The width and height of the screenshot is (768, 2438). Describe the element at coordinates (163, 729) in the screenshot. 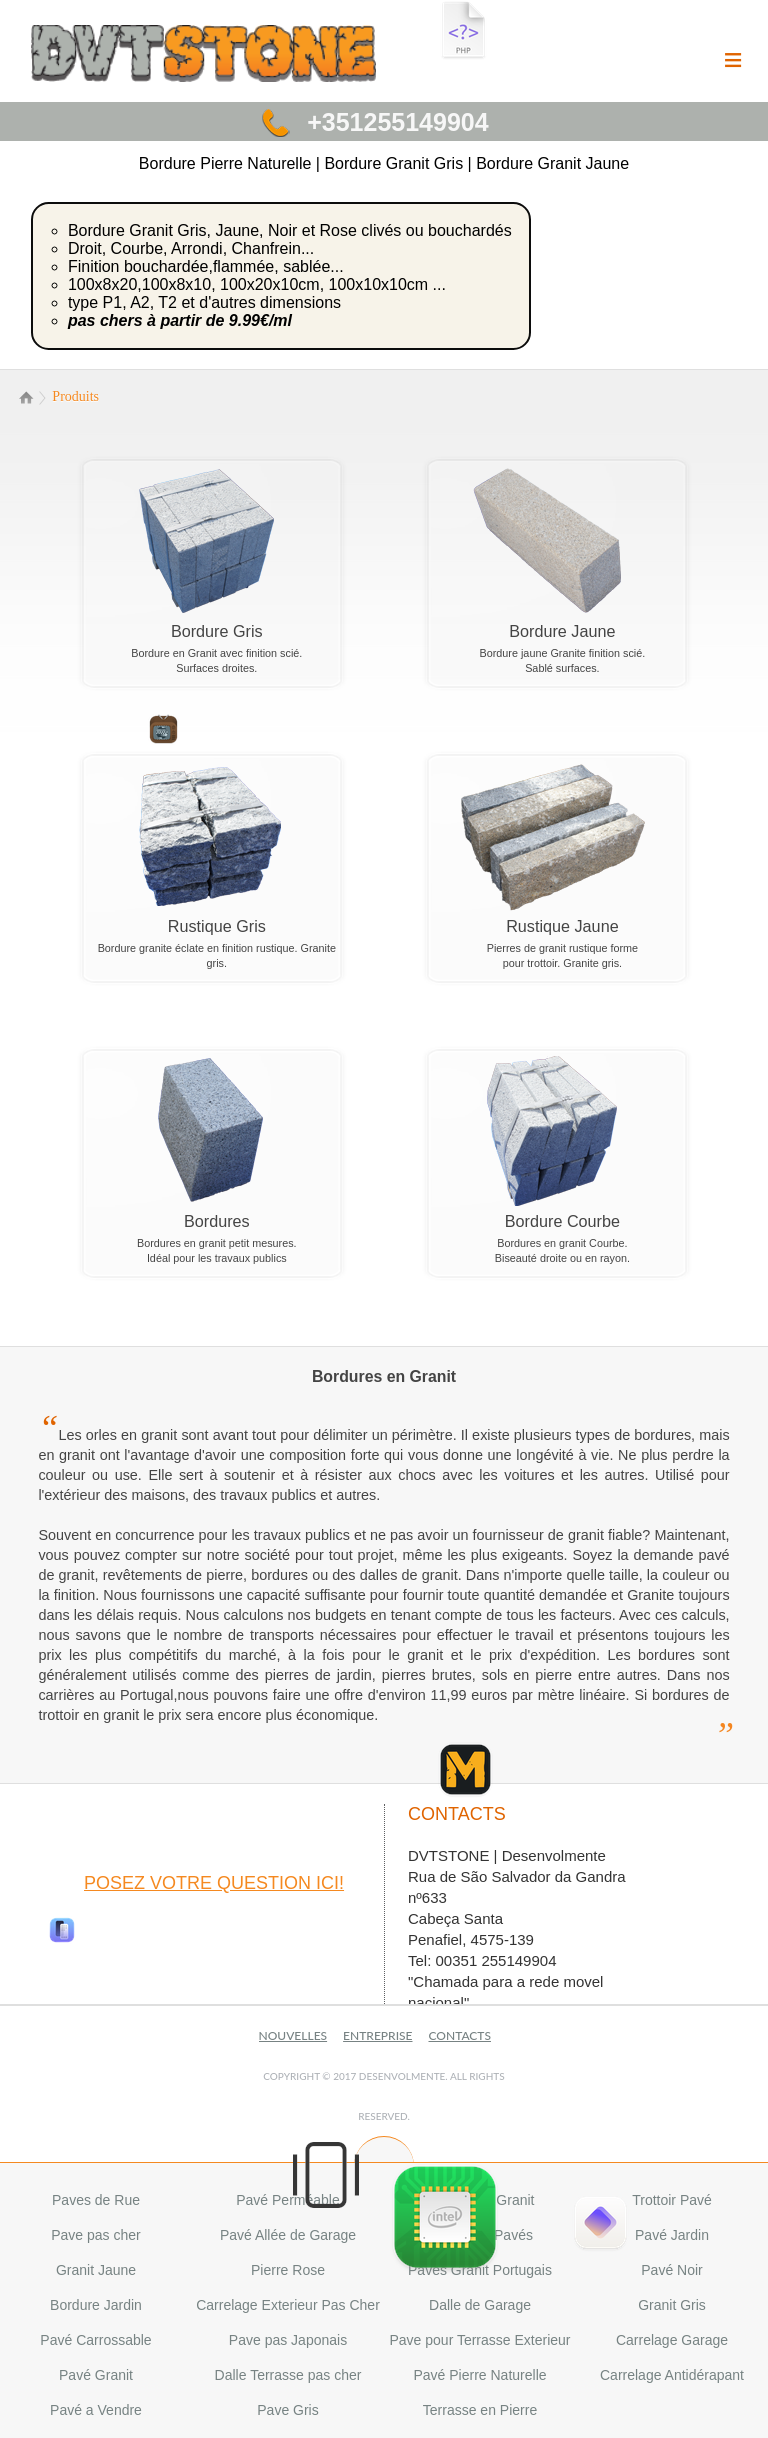

I see `open Televido app` at that location.